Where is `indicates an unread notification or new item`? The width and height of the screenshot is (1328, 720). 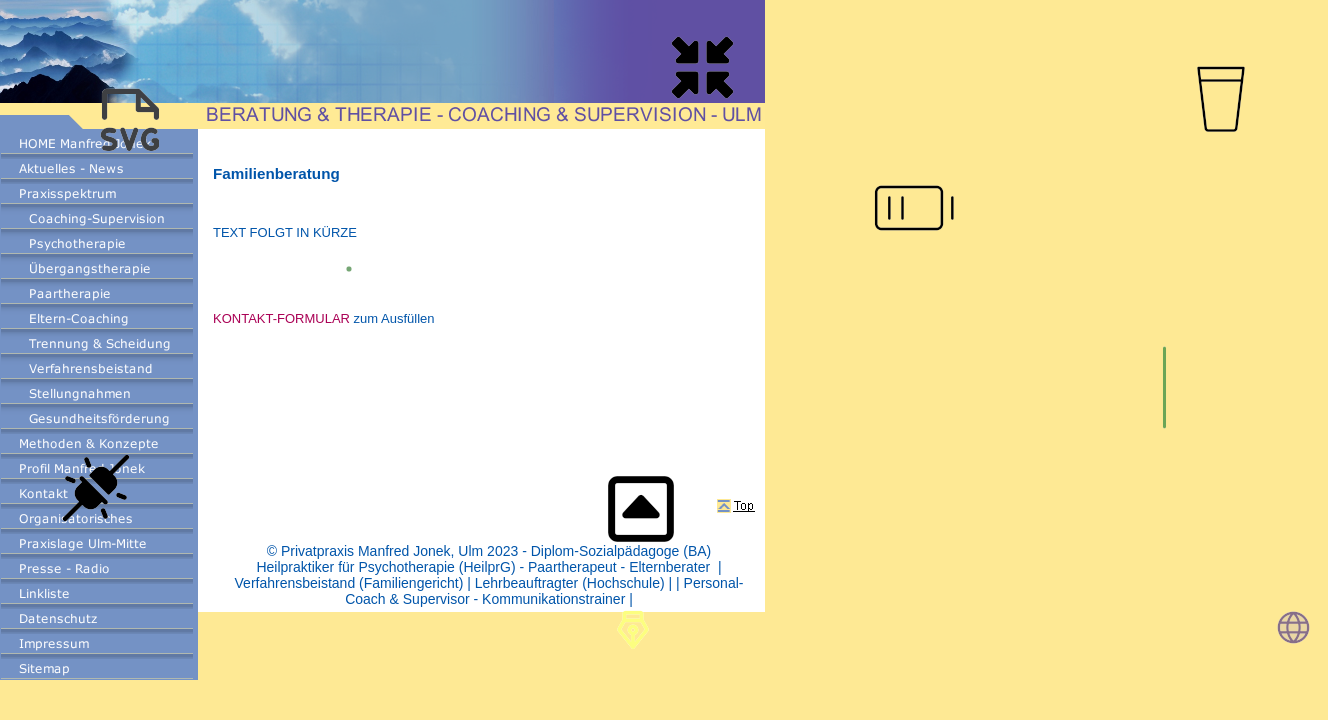 indicates an unread notification or new item is located at coordinates (349, 269).